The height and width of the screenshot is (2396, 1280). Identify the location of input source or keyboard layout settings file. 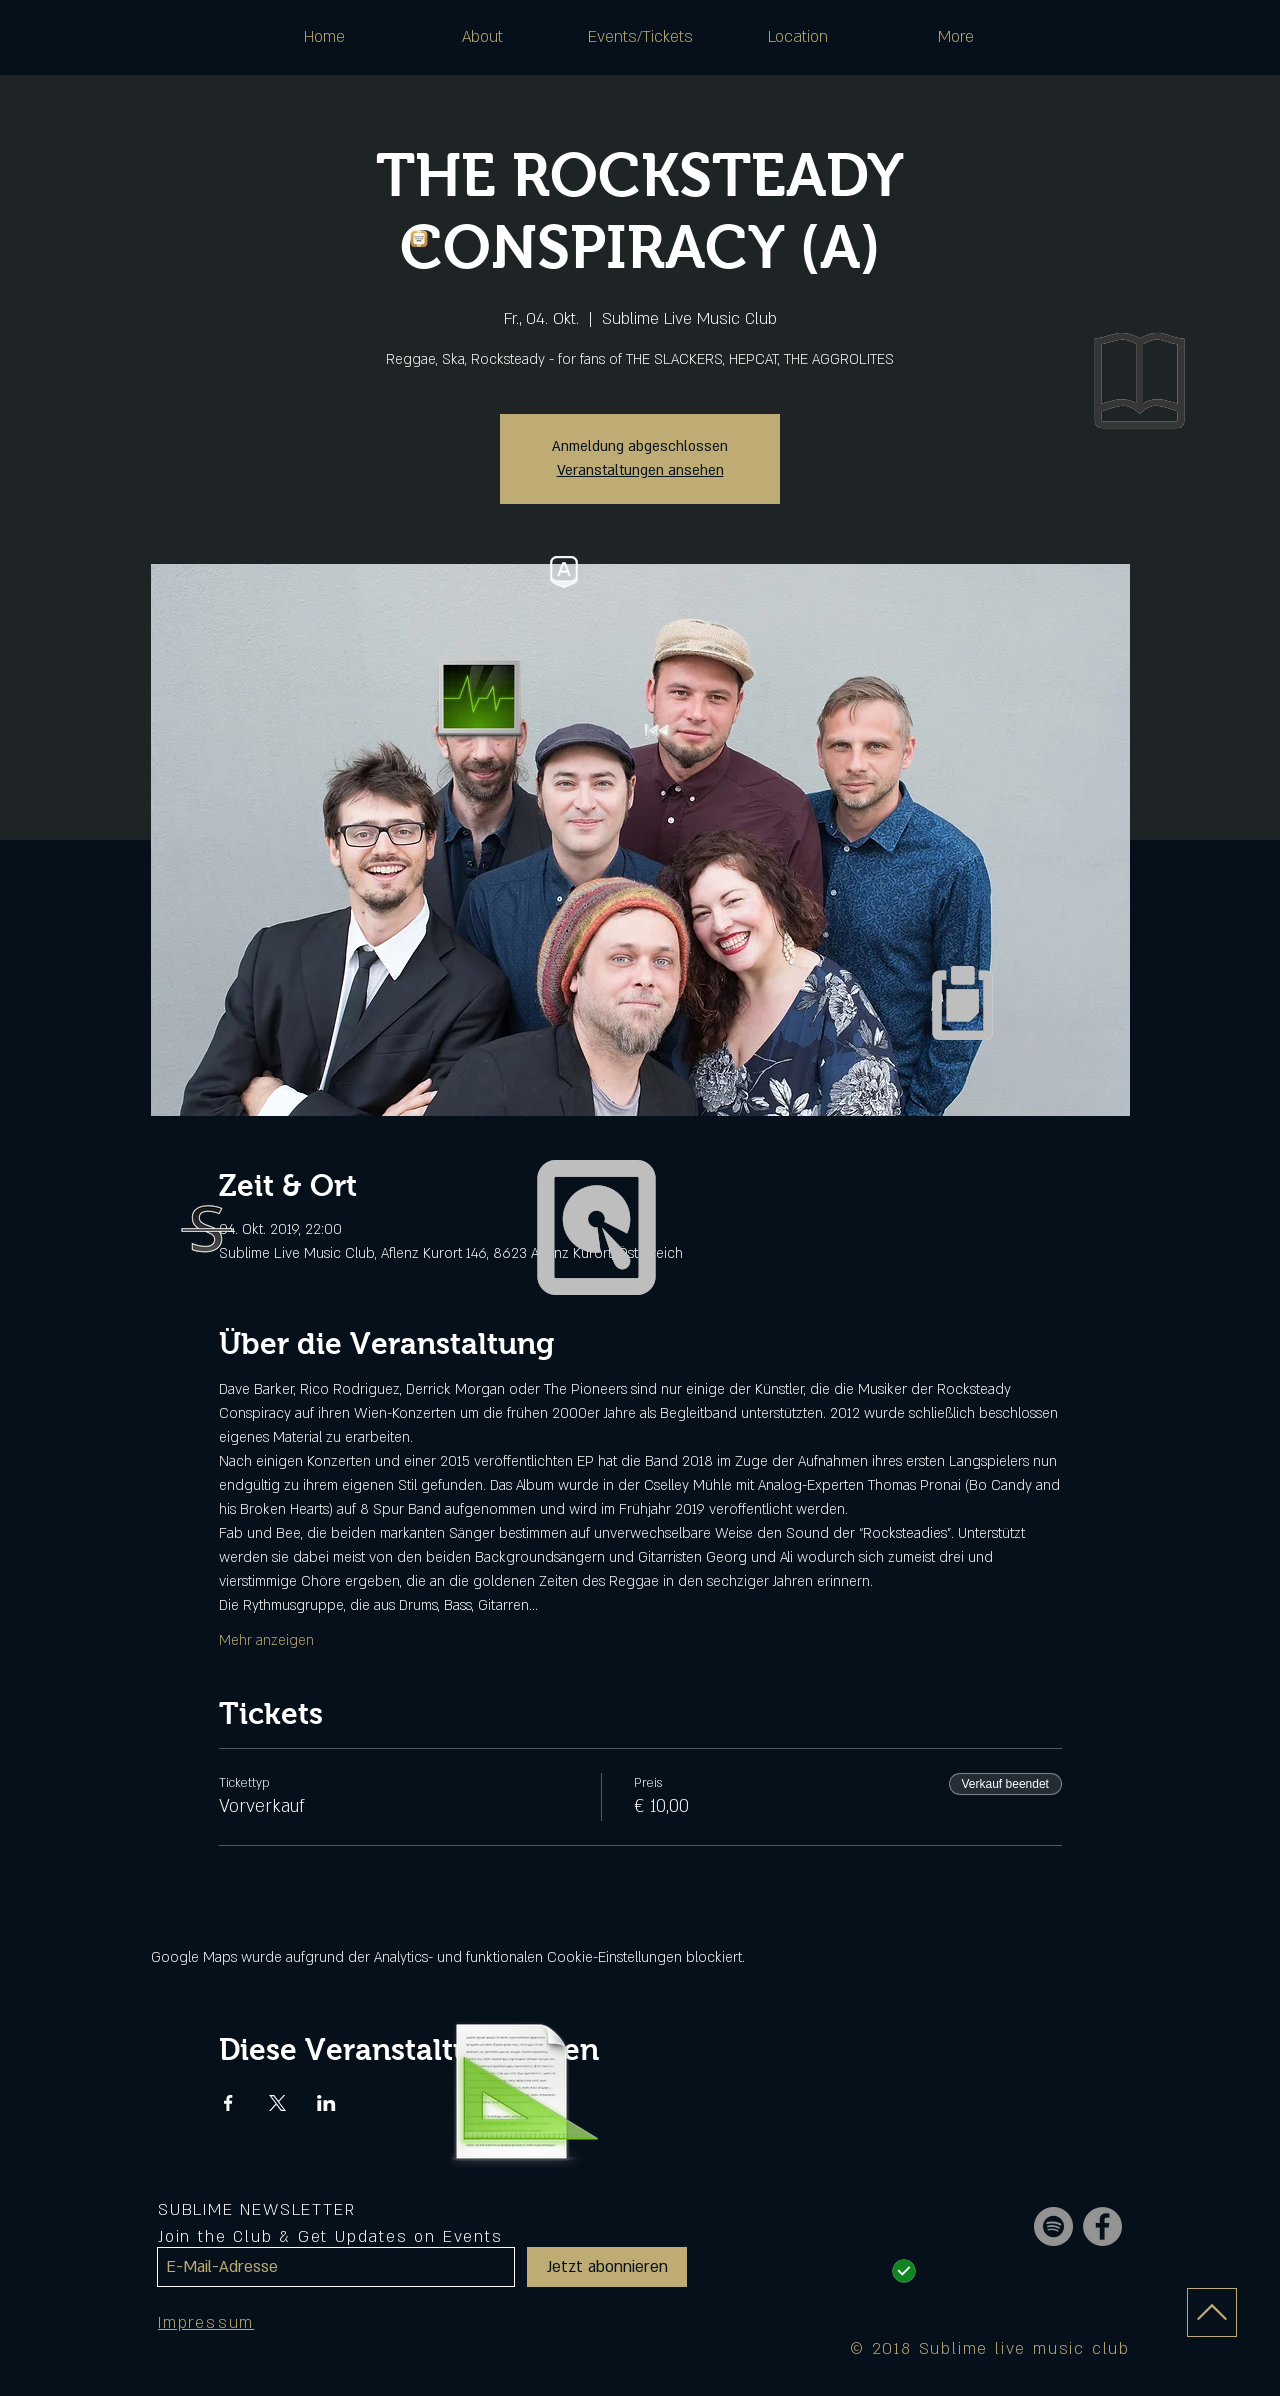
(419, 239).